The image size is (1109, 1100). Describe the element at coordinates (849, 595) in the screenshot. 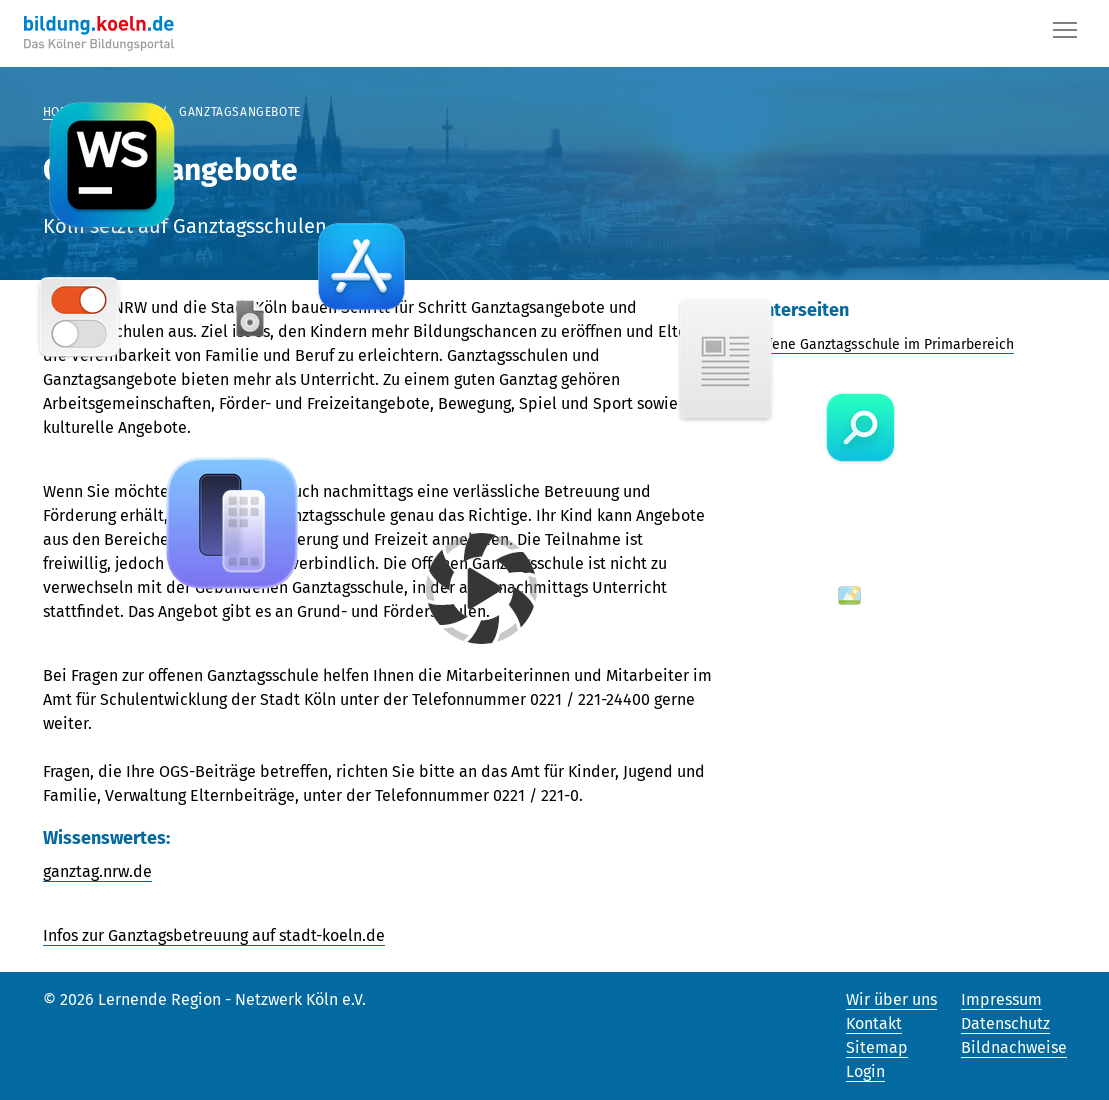

I see `open the photos app` at that location.